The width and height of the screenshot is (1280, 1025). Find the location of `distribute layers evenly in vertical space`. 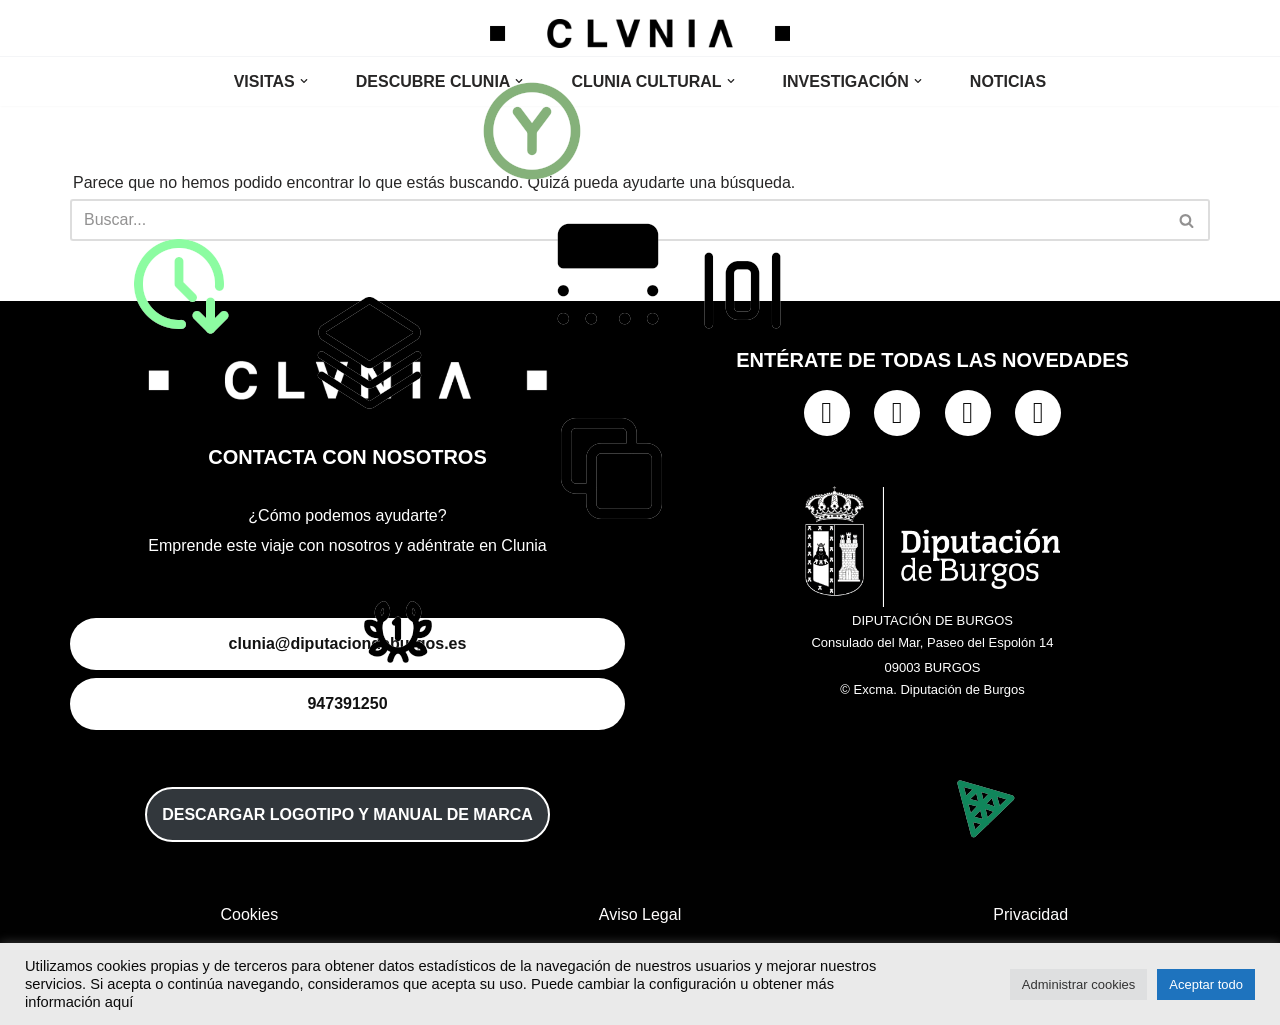

distribute layers evenly in vertical space is located at coordinates (742, 290).